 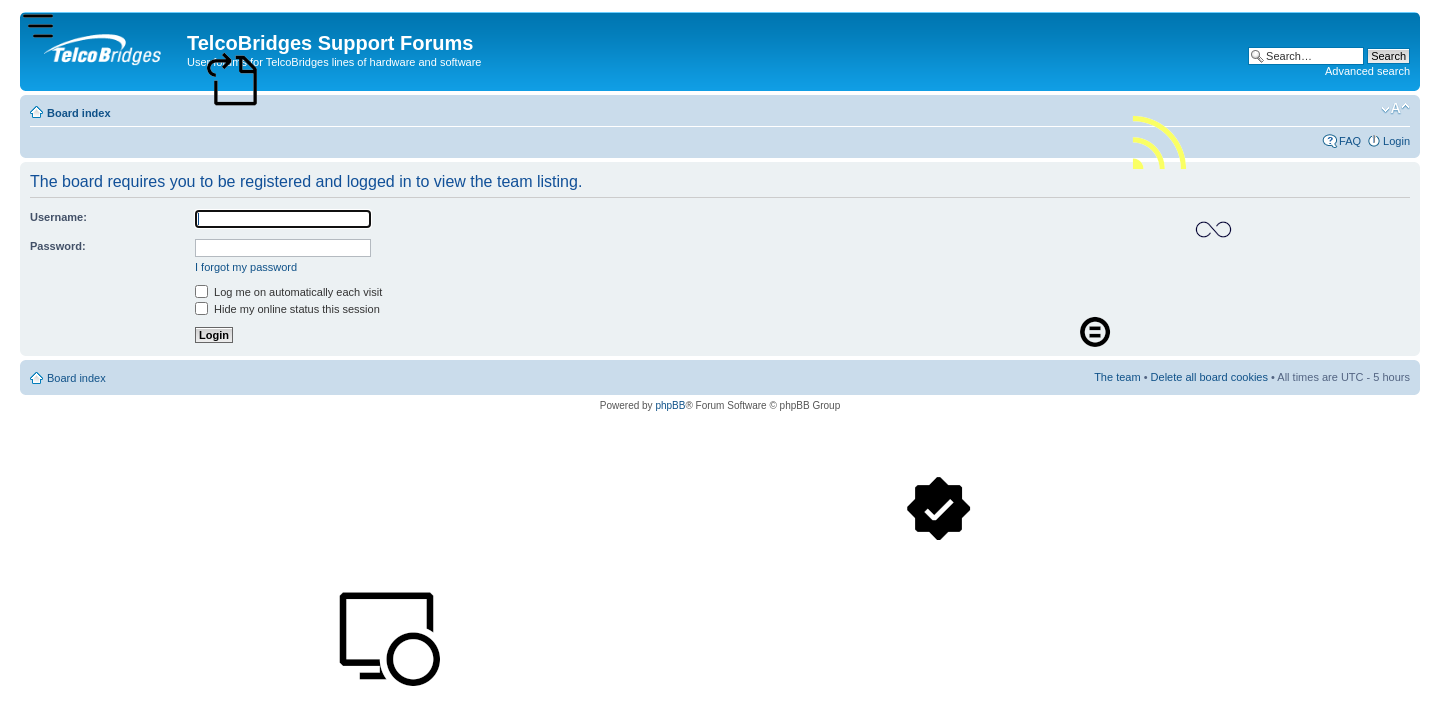 What do you see at coordinates (1213, 229) in the screenshot?
I see `indicates unlimited or infinite content` at bounding box center [1213, 229].